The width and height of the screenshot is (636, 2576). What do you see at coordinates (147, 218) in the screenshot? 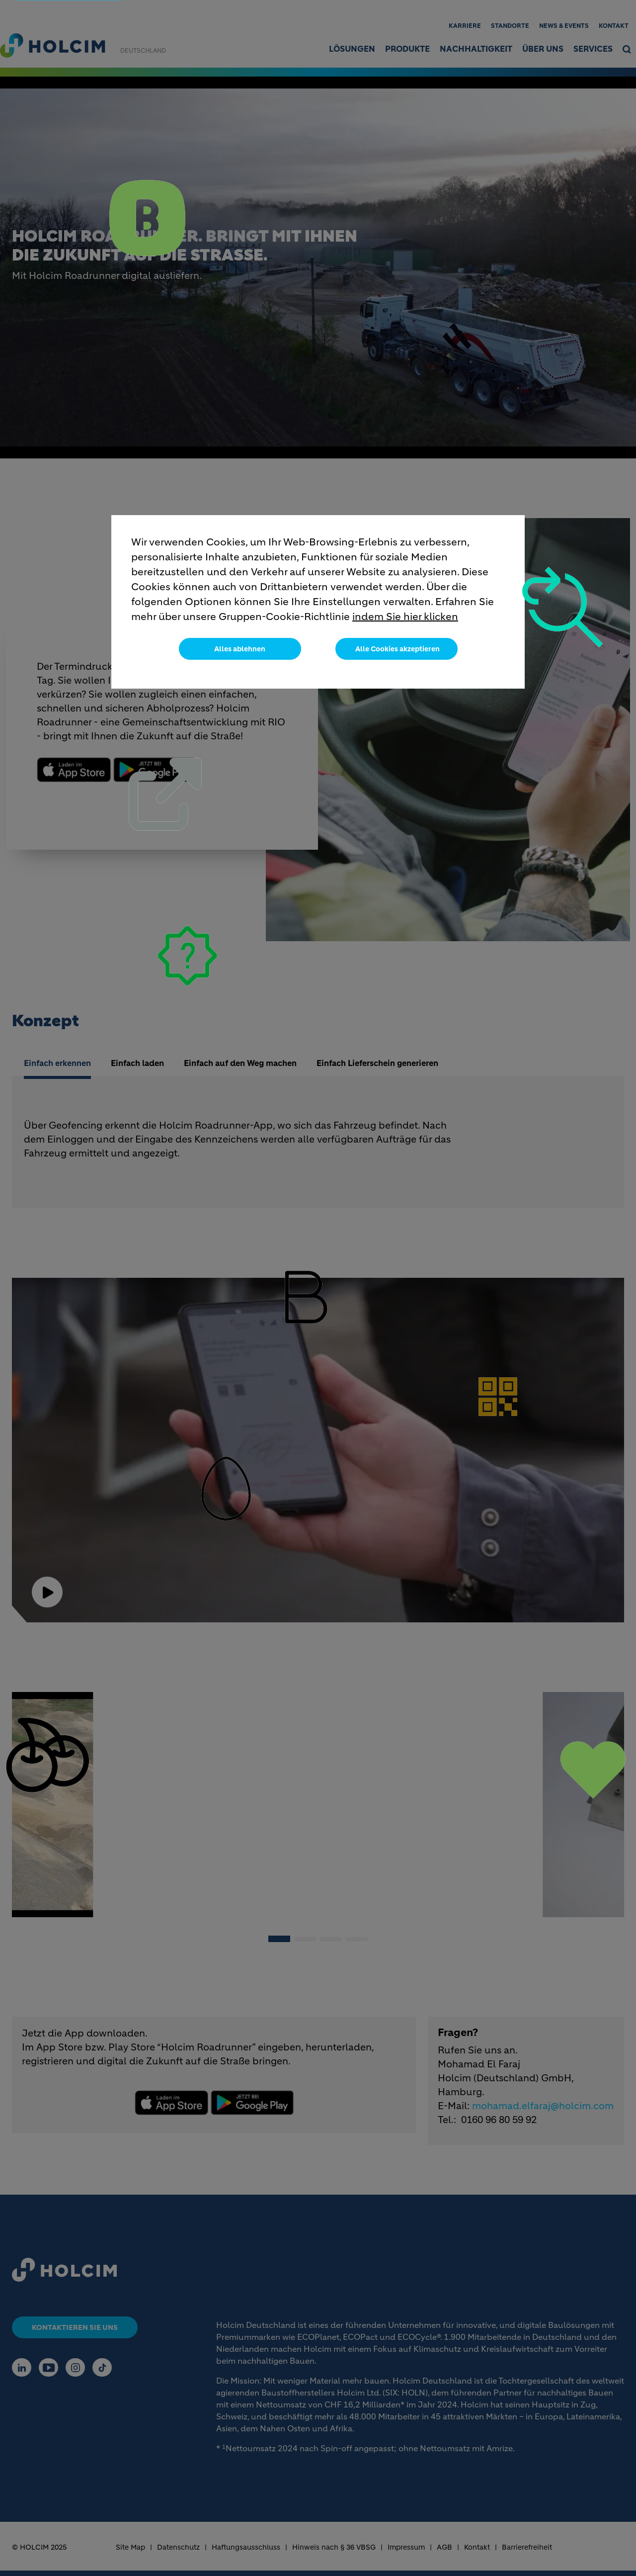
I see `apply bold formatting to text` at bounding box center [147, 218].